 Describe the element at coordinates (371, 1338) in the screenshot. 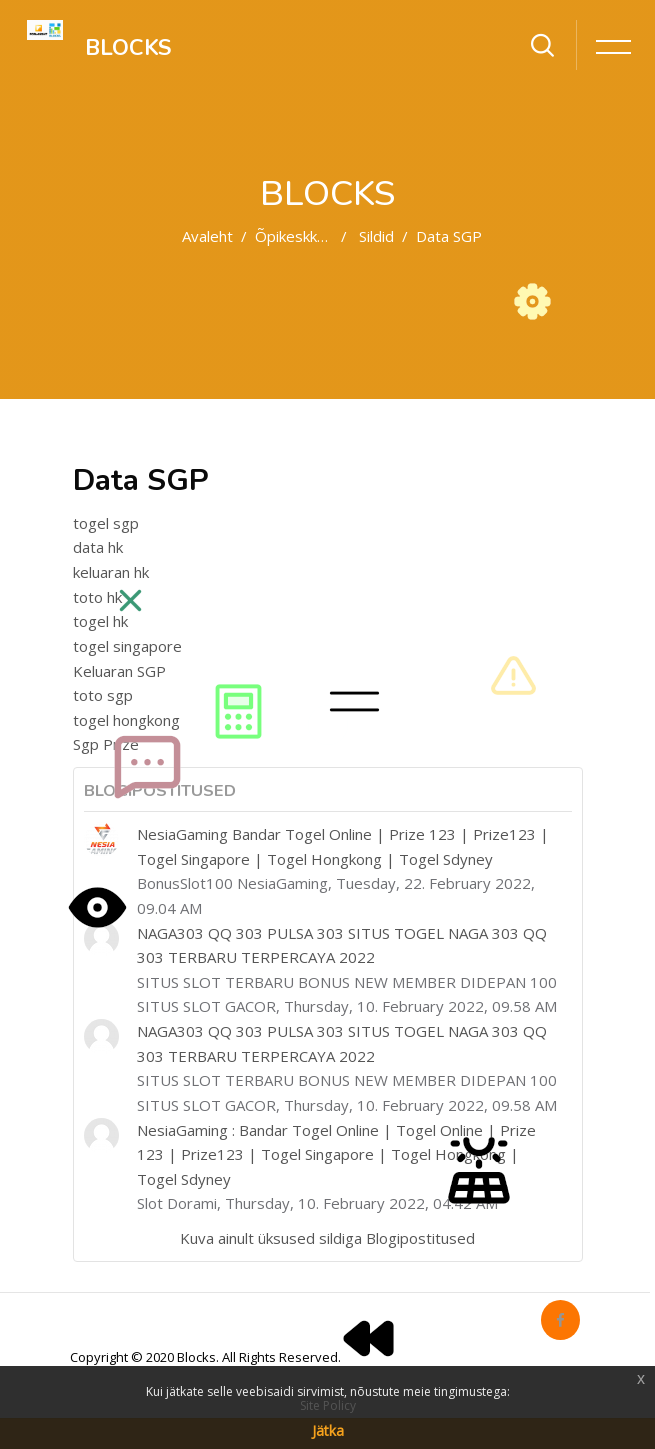

I see `rewind or skip backward in media playback` at that location.